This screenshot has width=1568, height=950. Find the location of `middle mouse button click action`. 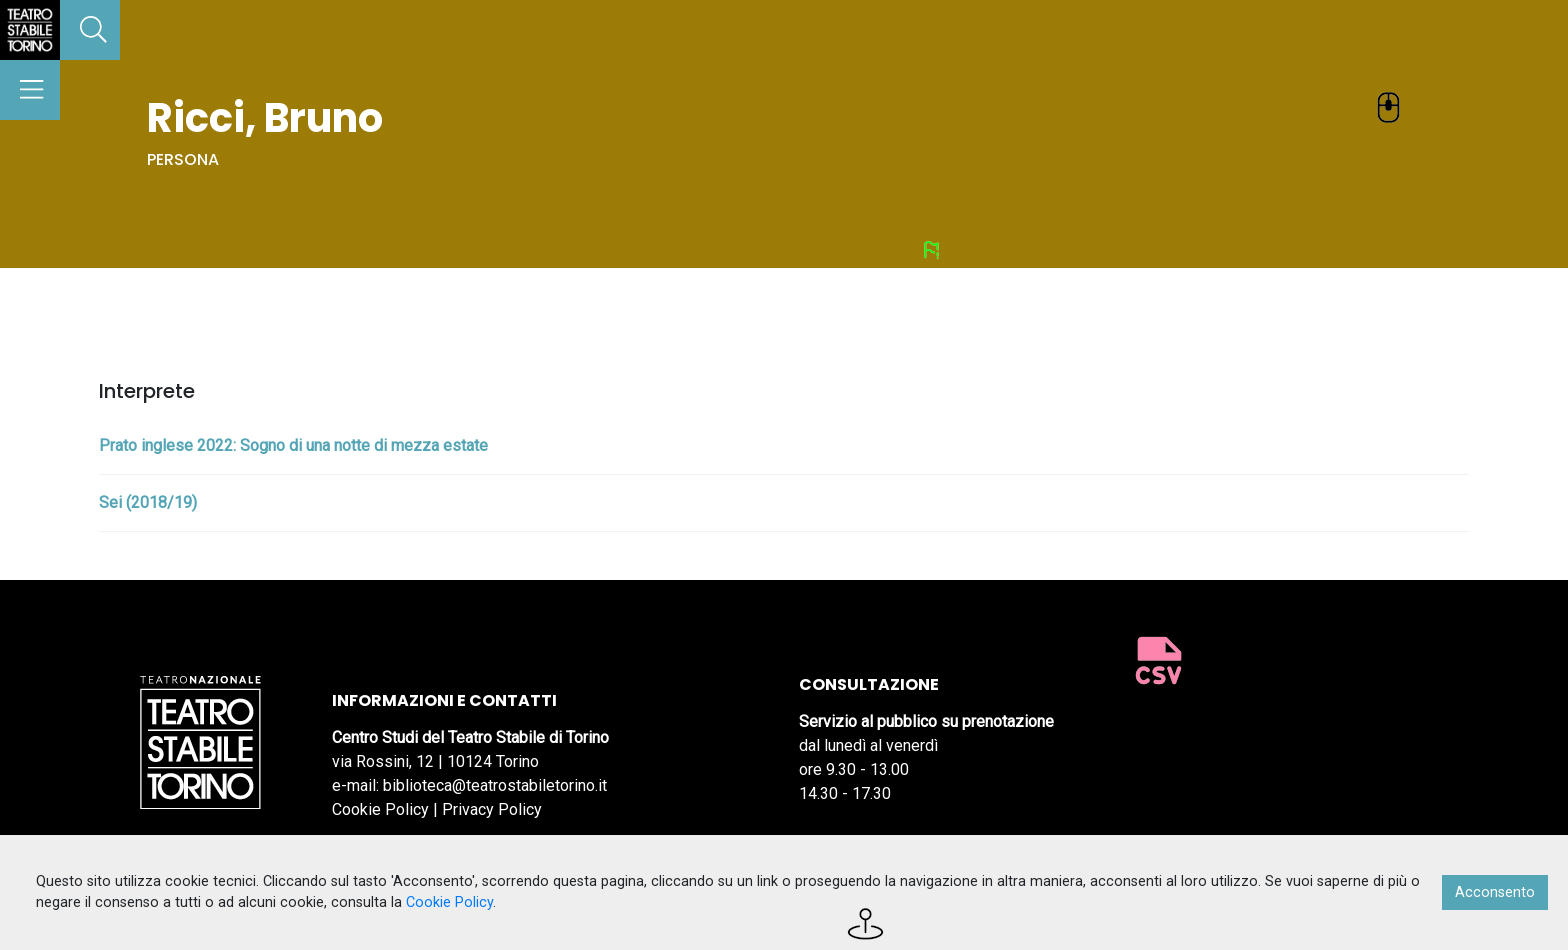

middle mouse button click action is located at coordinates (1388, 107).